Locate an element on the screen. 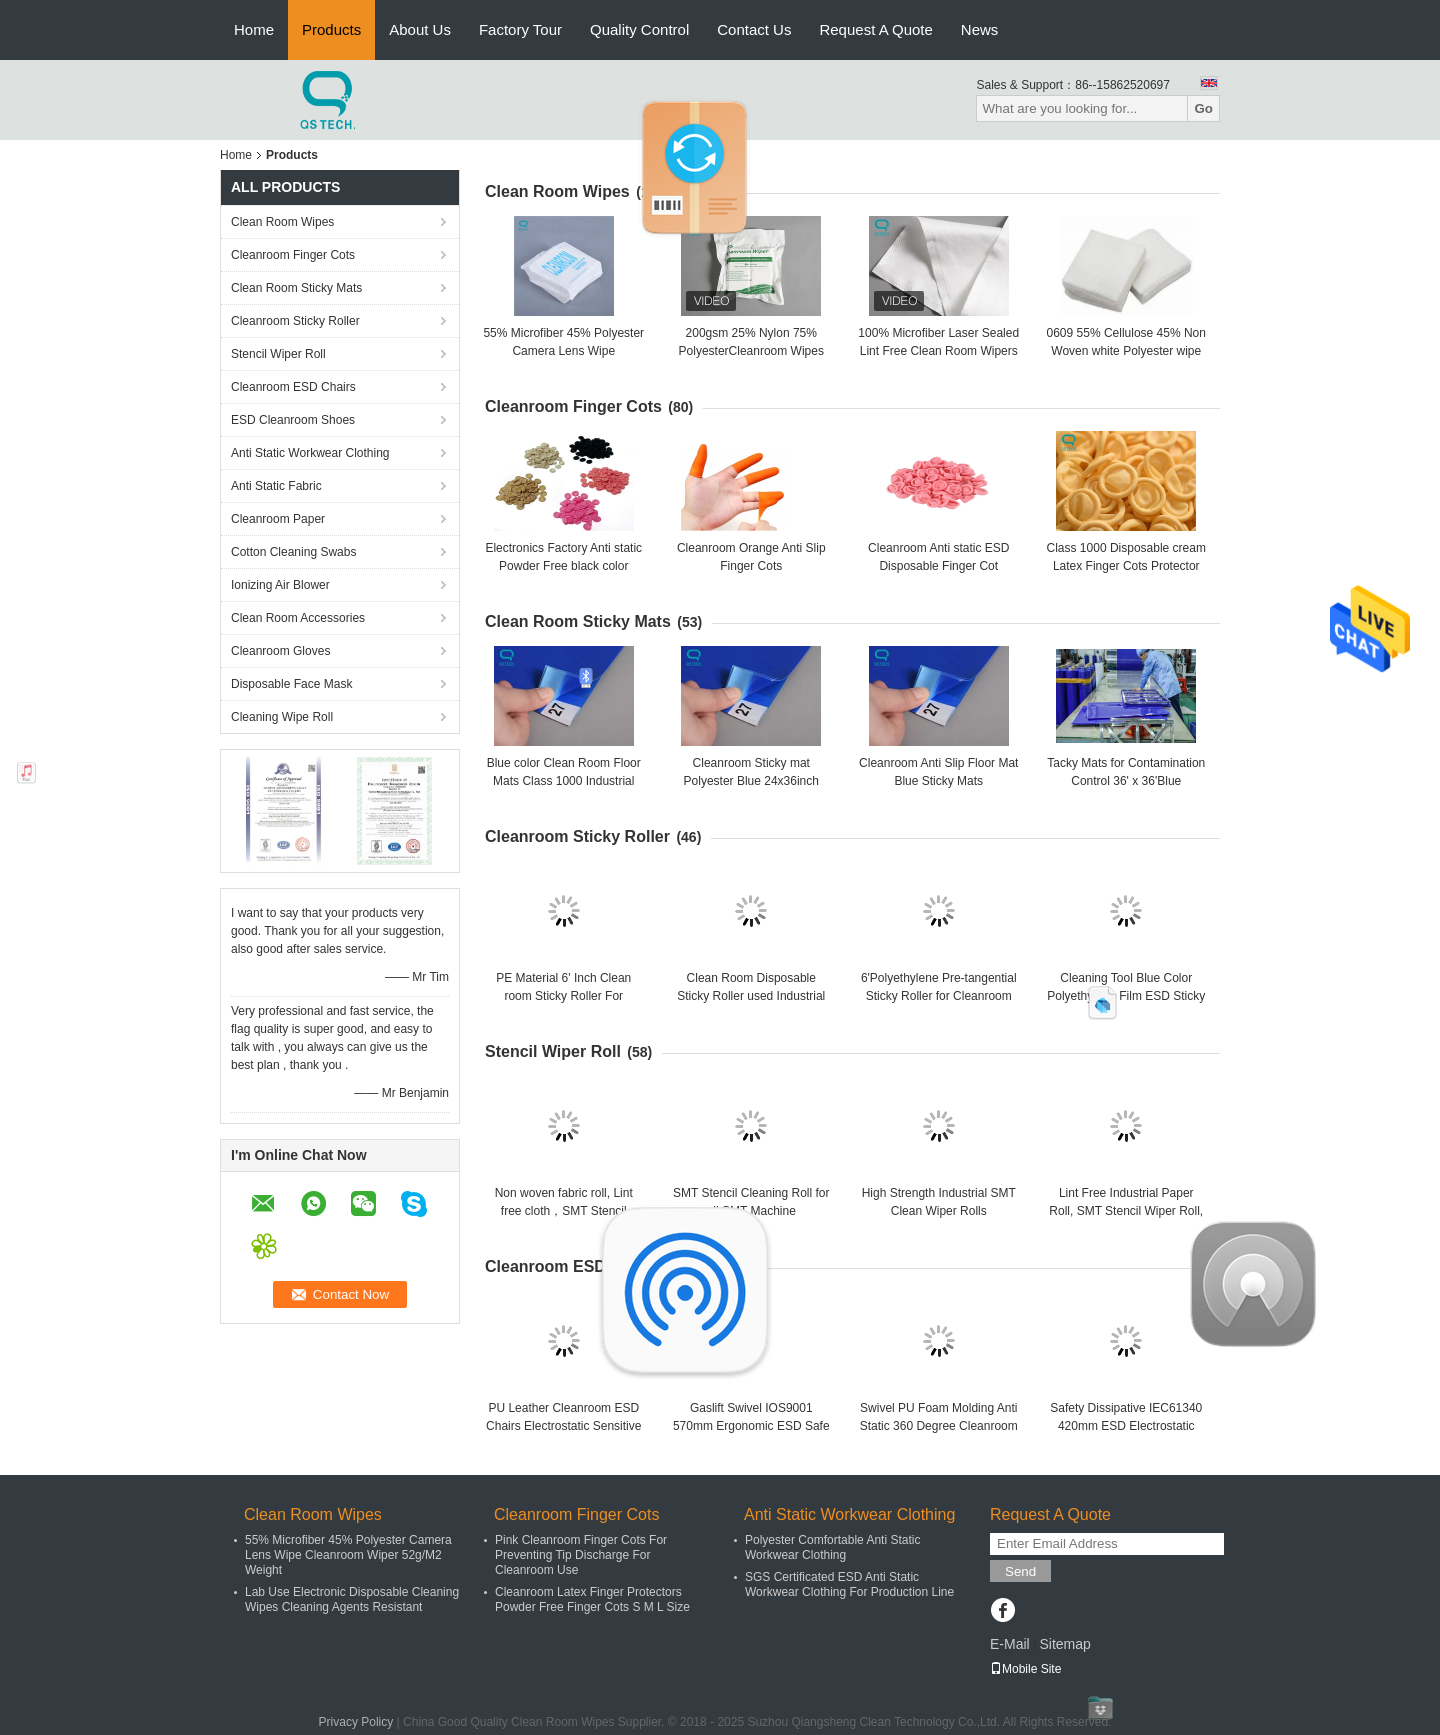  share files wirelessly via airdrop is located at coordinates (1253, 1284).